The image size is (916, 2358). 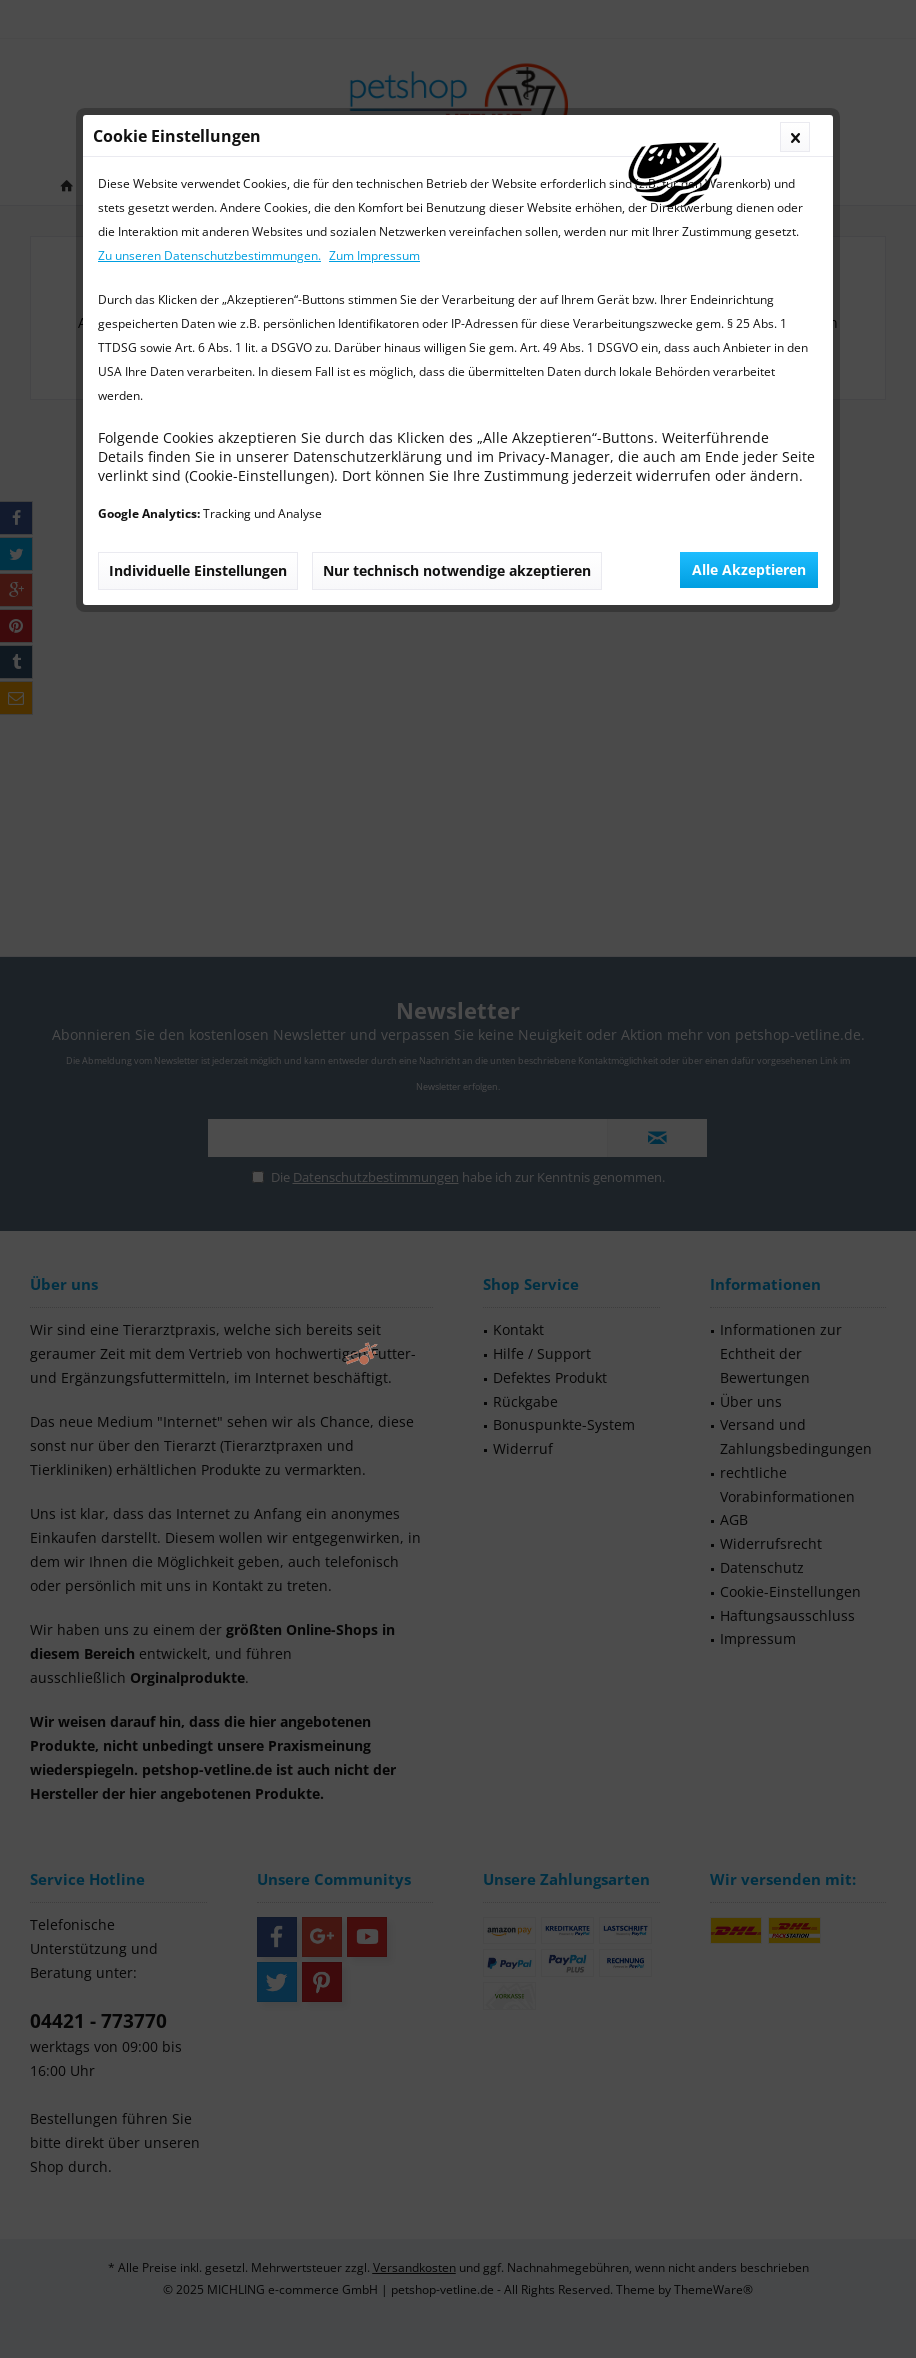 What do you see at coordinates (361, 1353) in the screenshot?
I see `ballista siege weapon icon for strategy game` at bounding box center [361, 1353].